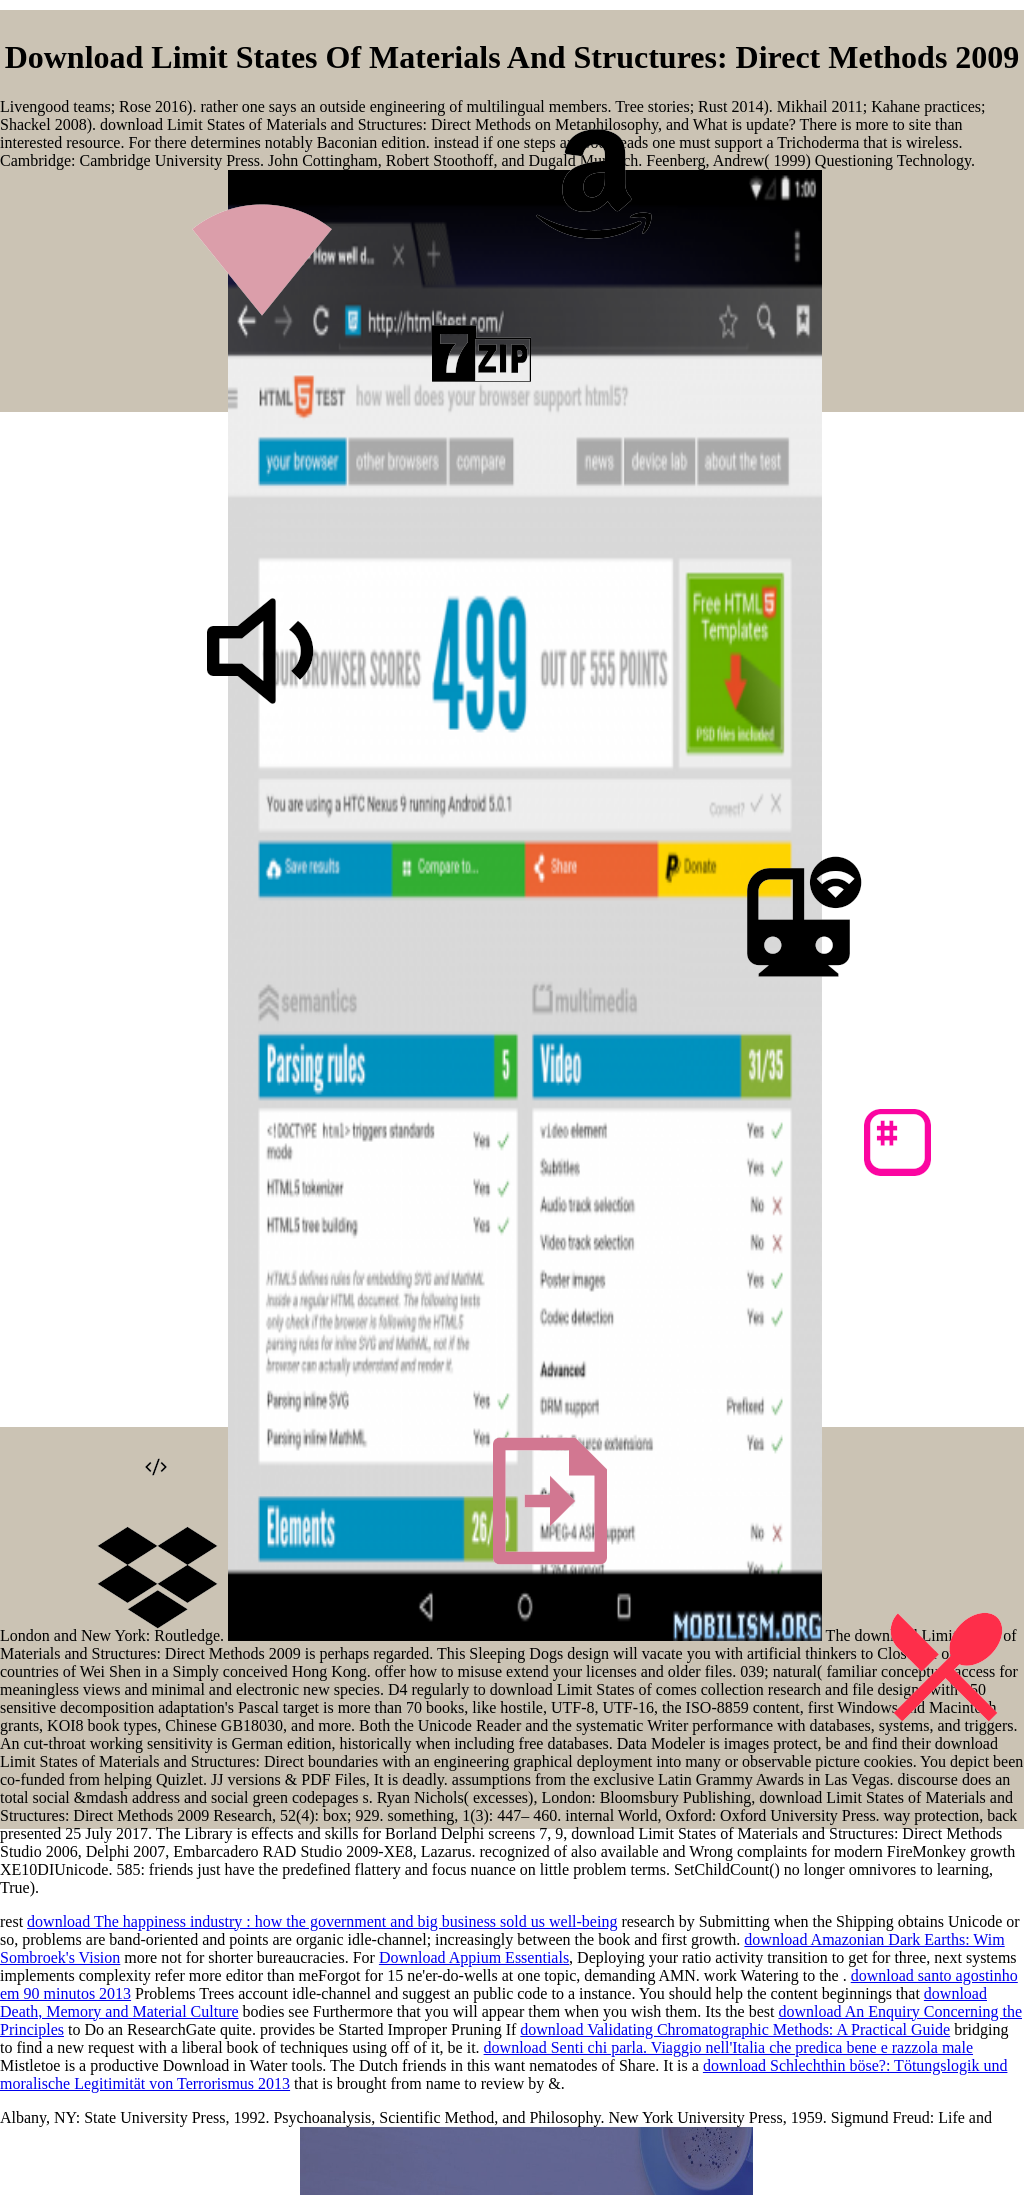 The height and width of the screenshot is (2195, 1024). Describe the element at coordinates (798, 919) in the screenshot. I see `indicates wifi availability on subway or transit` at that location.